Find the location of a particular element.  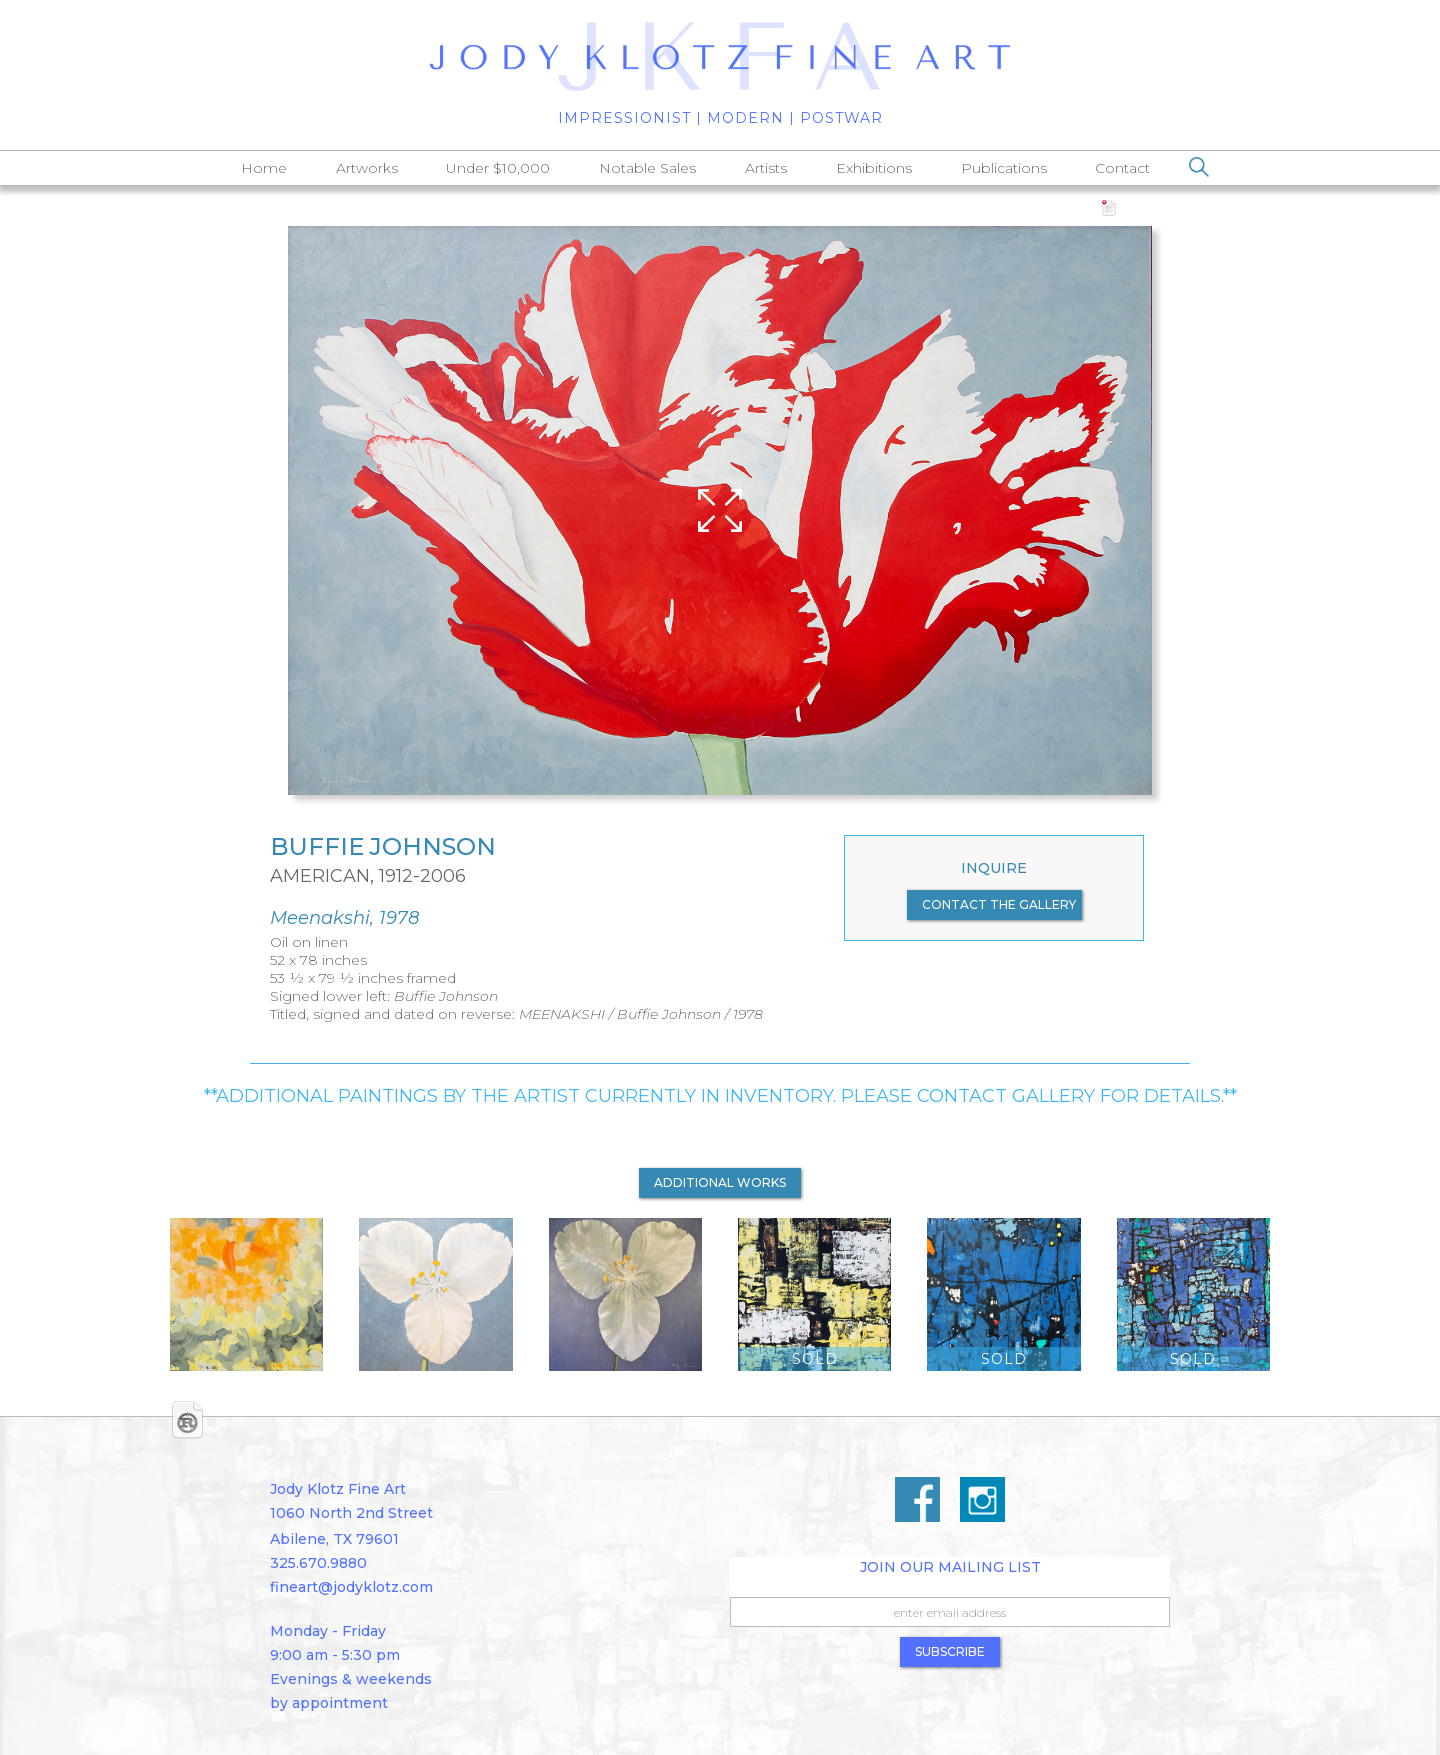

send or upload a document is located at coordinates (1109, 208).